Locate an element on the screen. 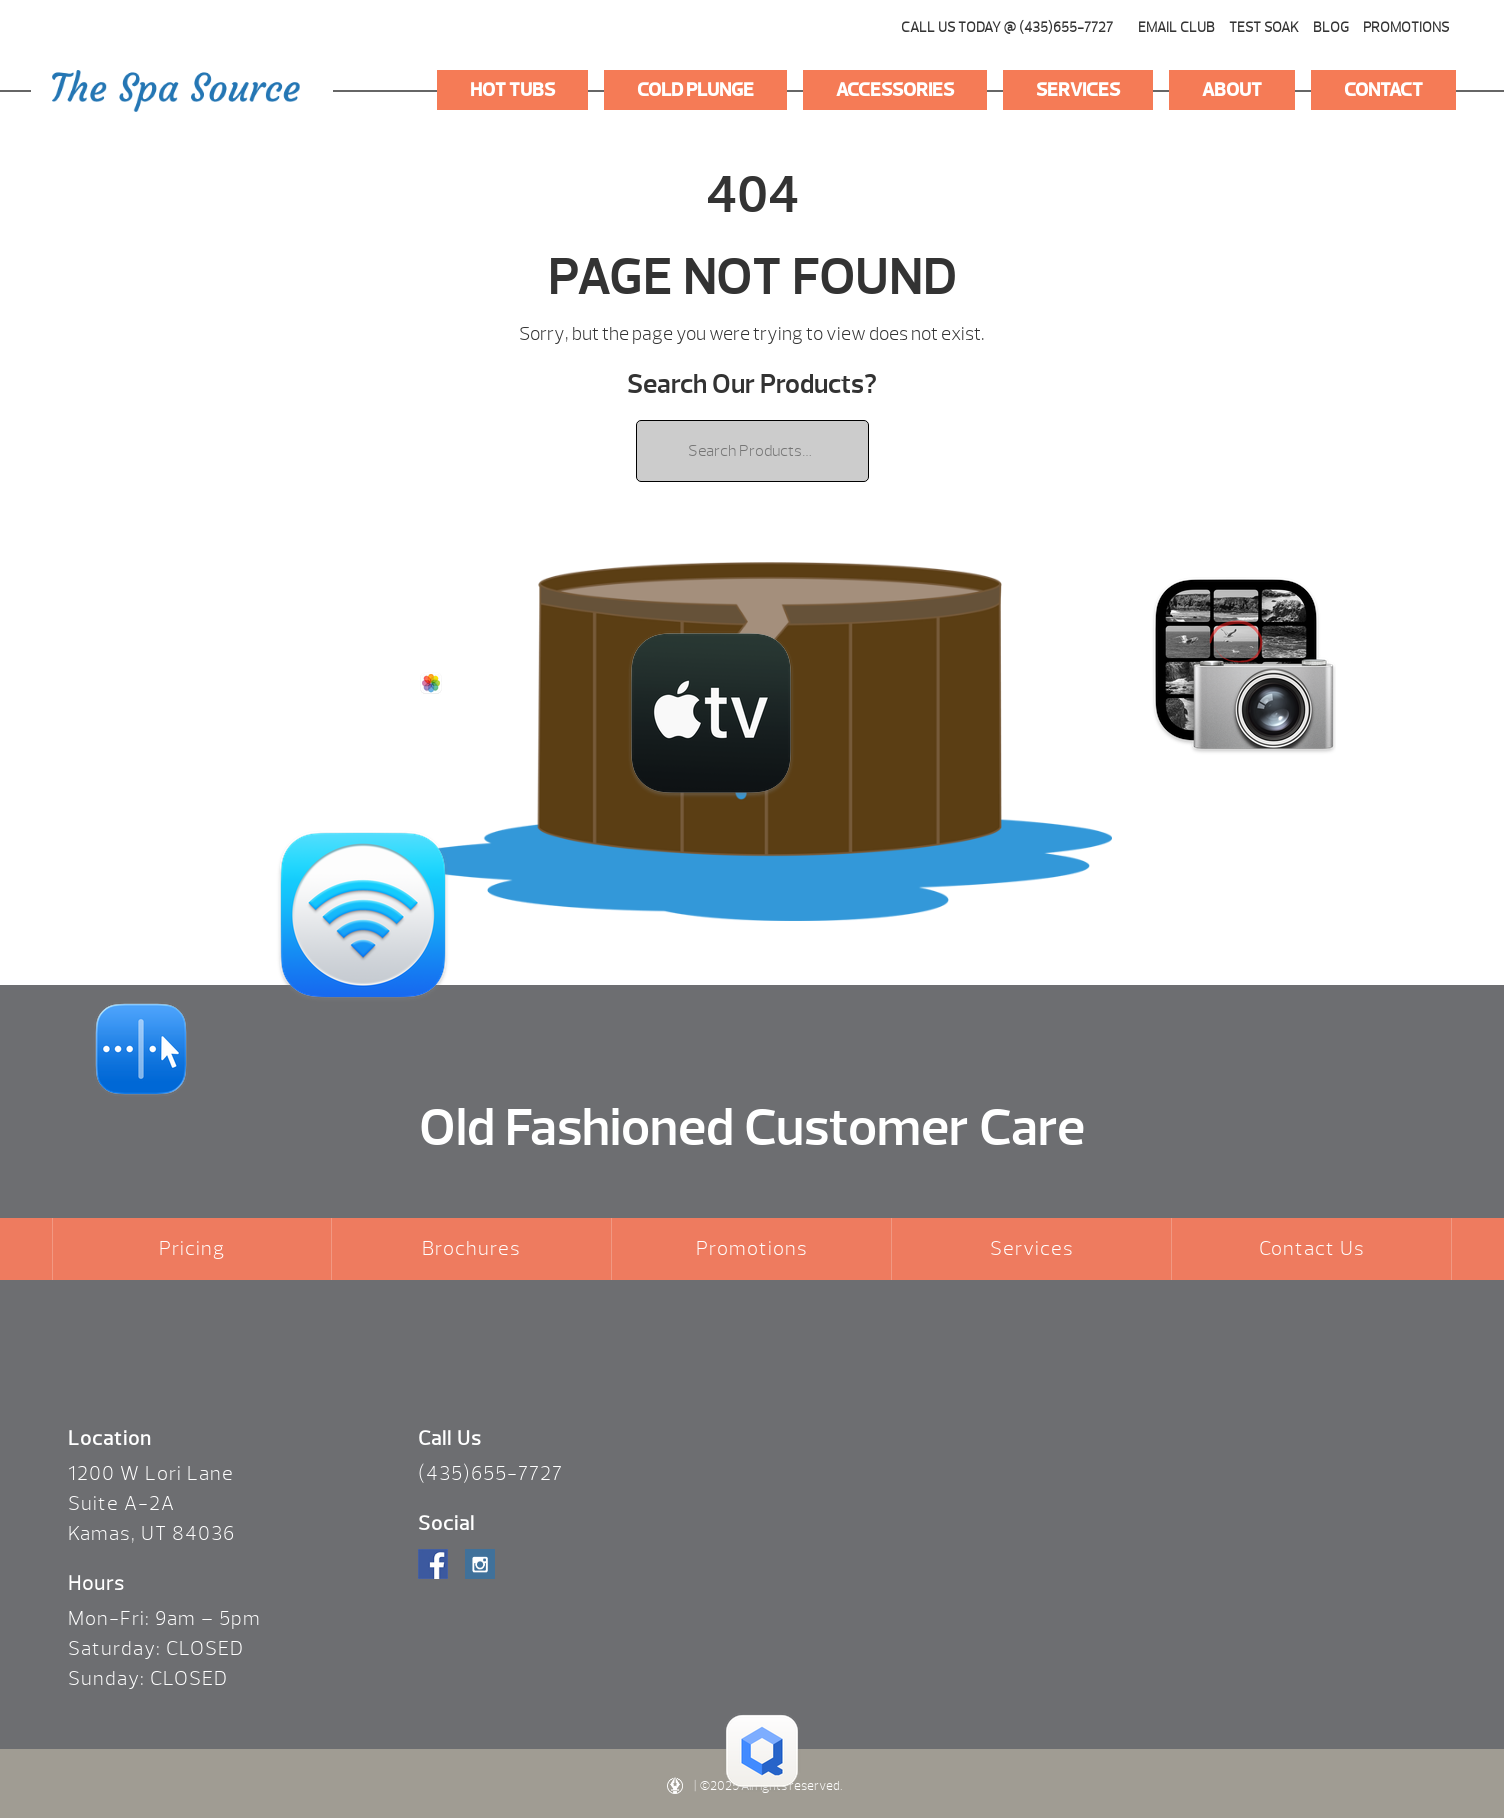 Image resolution: width=1504 pixels, height=1818 pixels. access universal control settings for multi-device cursor sharing is located at coordinates (141, 1049).